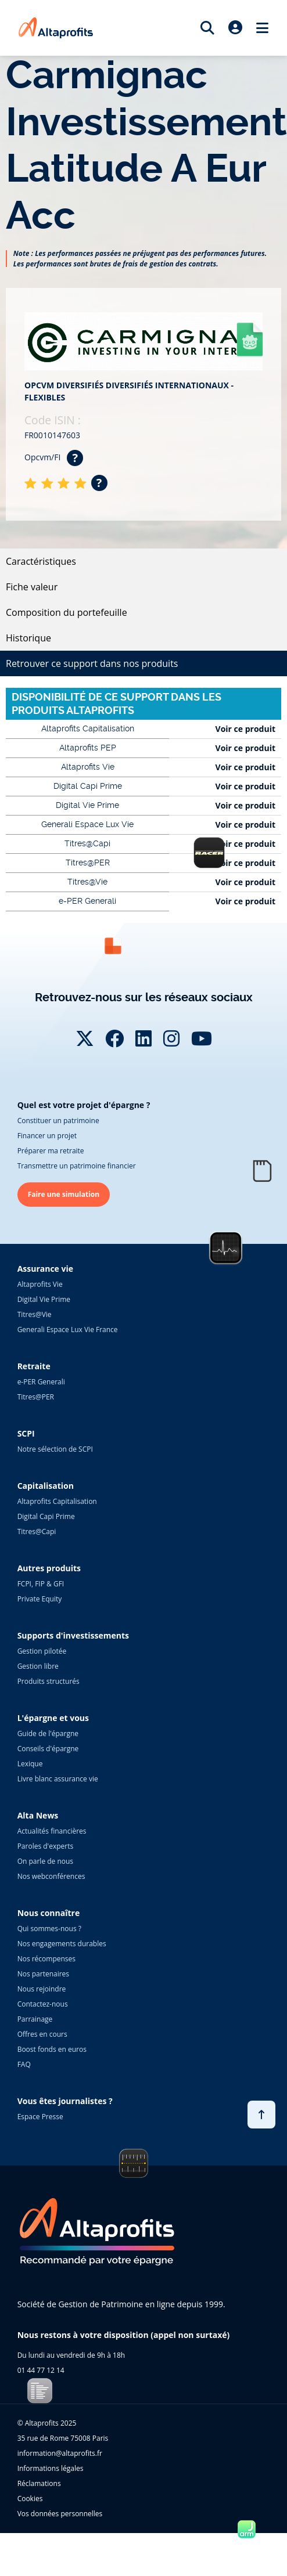  Describe the element at coordinates (246, 2529) in the screenshot. I see `launch JArmEmu ARM assembly emulator` at that location.